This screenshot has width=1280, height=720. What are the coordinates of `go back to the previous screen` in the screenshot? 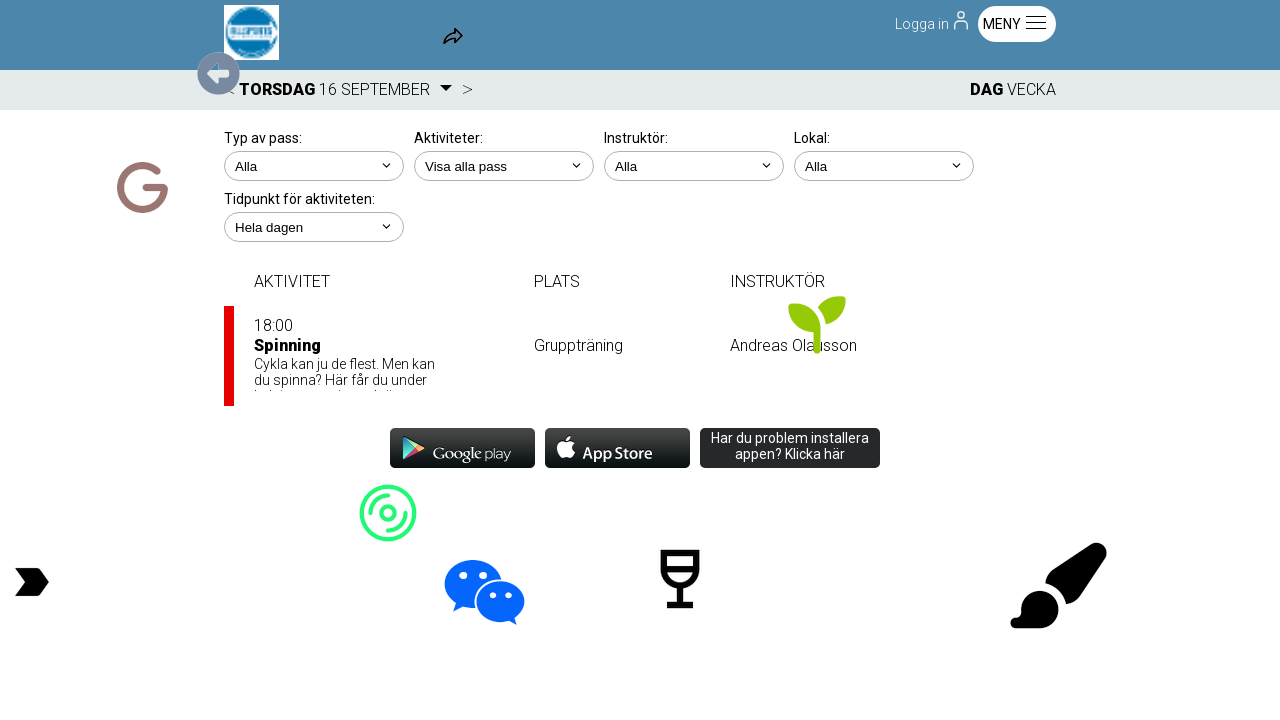 It's located at (218, 73).